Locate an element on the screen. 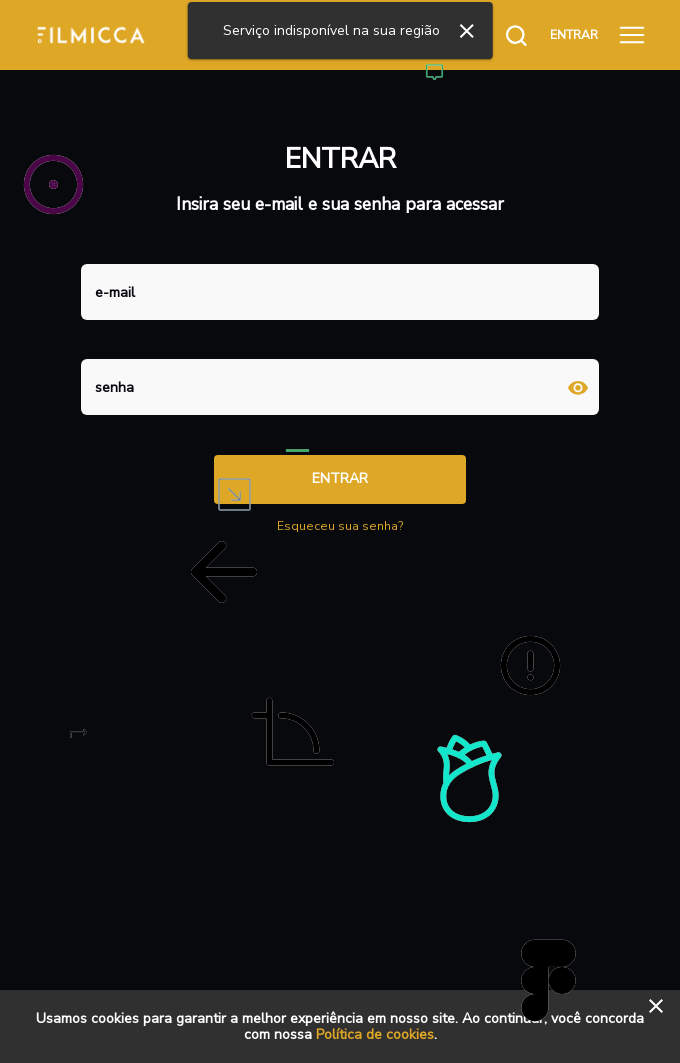 The width and height of the screenshot is (680, 1063). navigate to bottom-right corner is located at coordinates (234, 494).